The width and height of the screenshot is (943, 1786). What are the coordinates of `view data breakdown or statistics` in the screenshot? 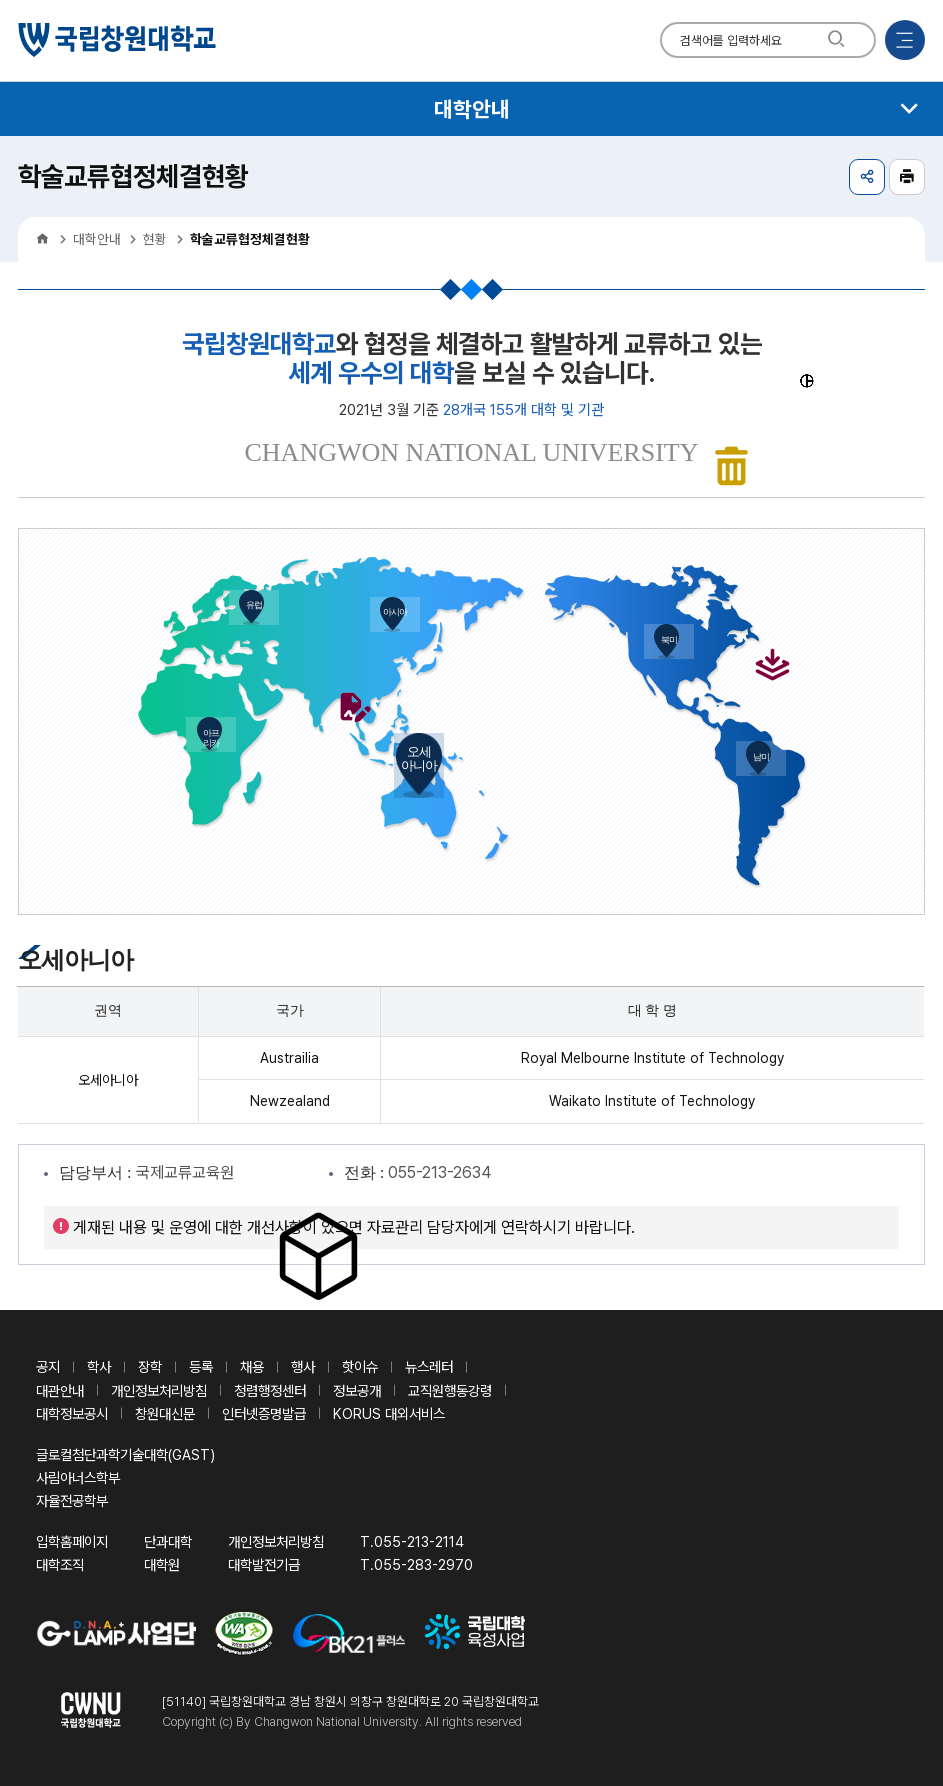 It's located at (807, 381).